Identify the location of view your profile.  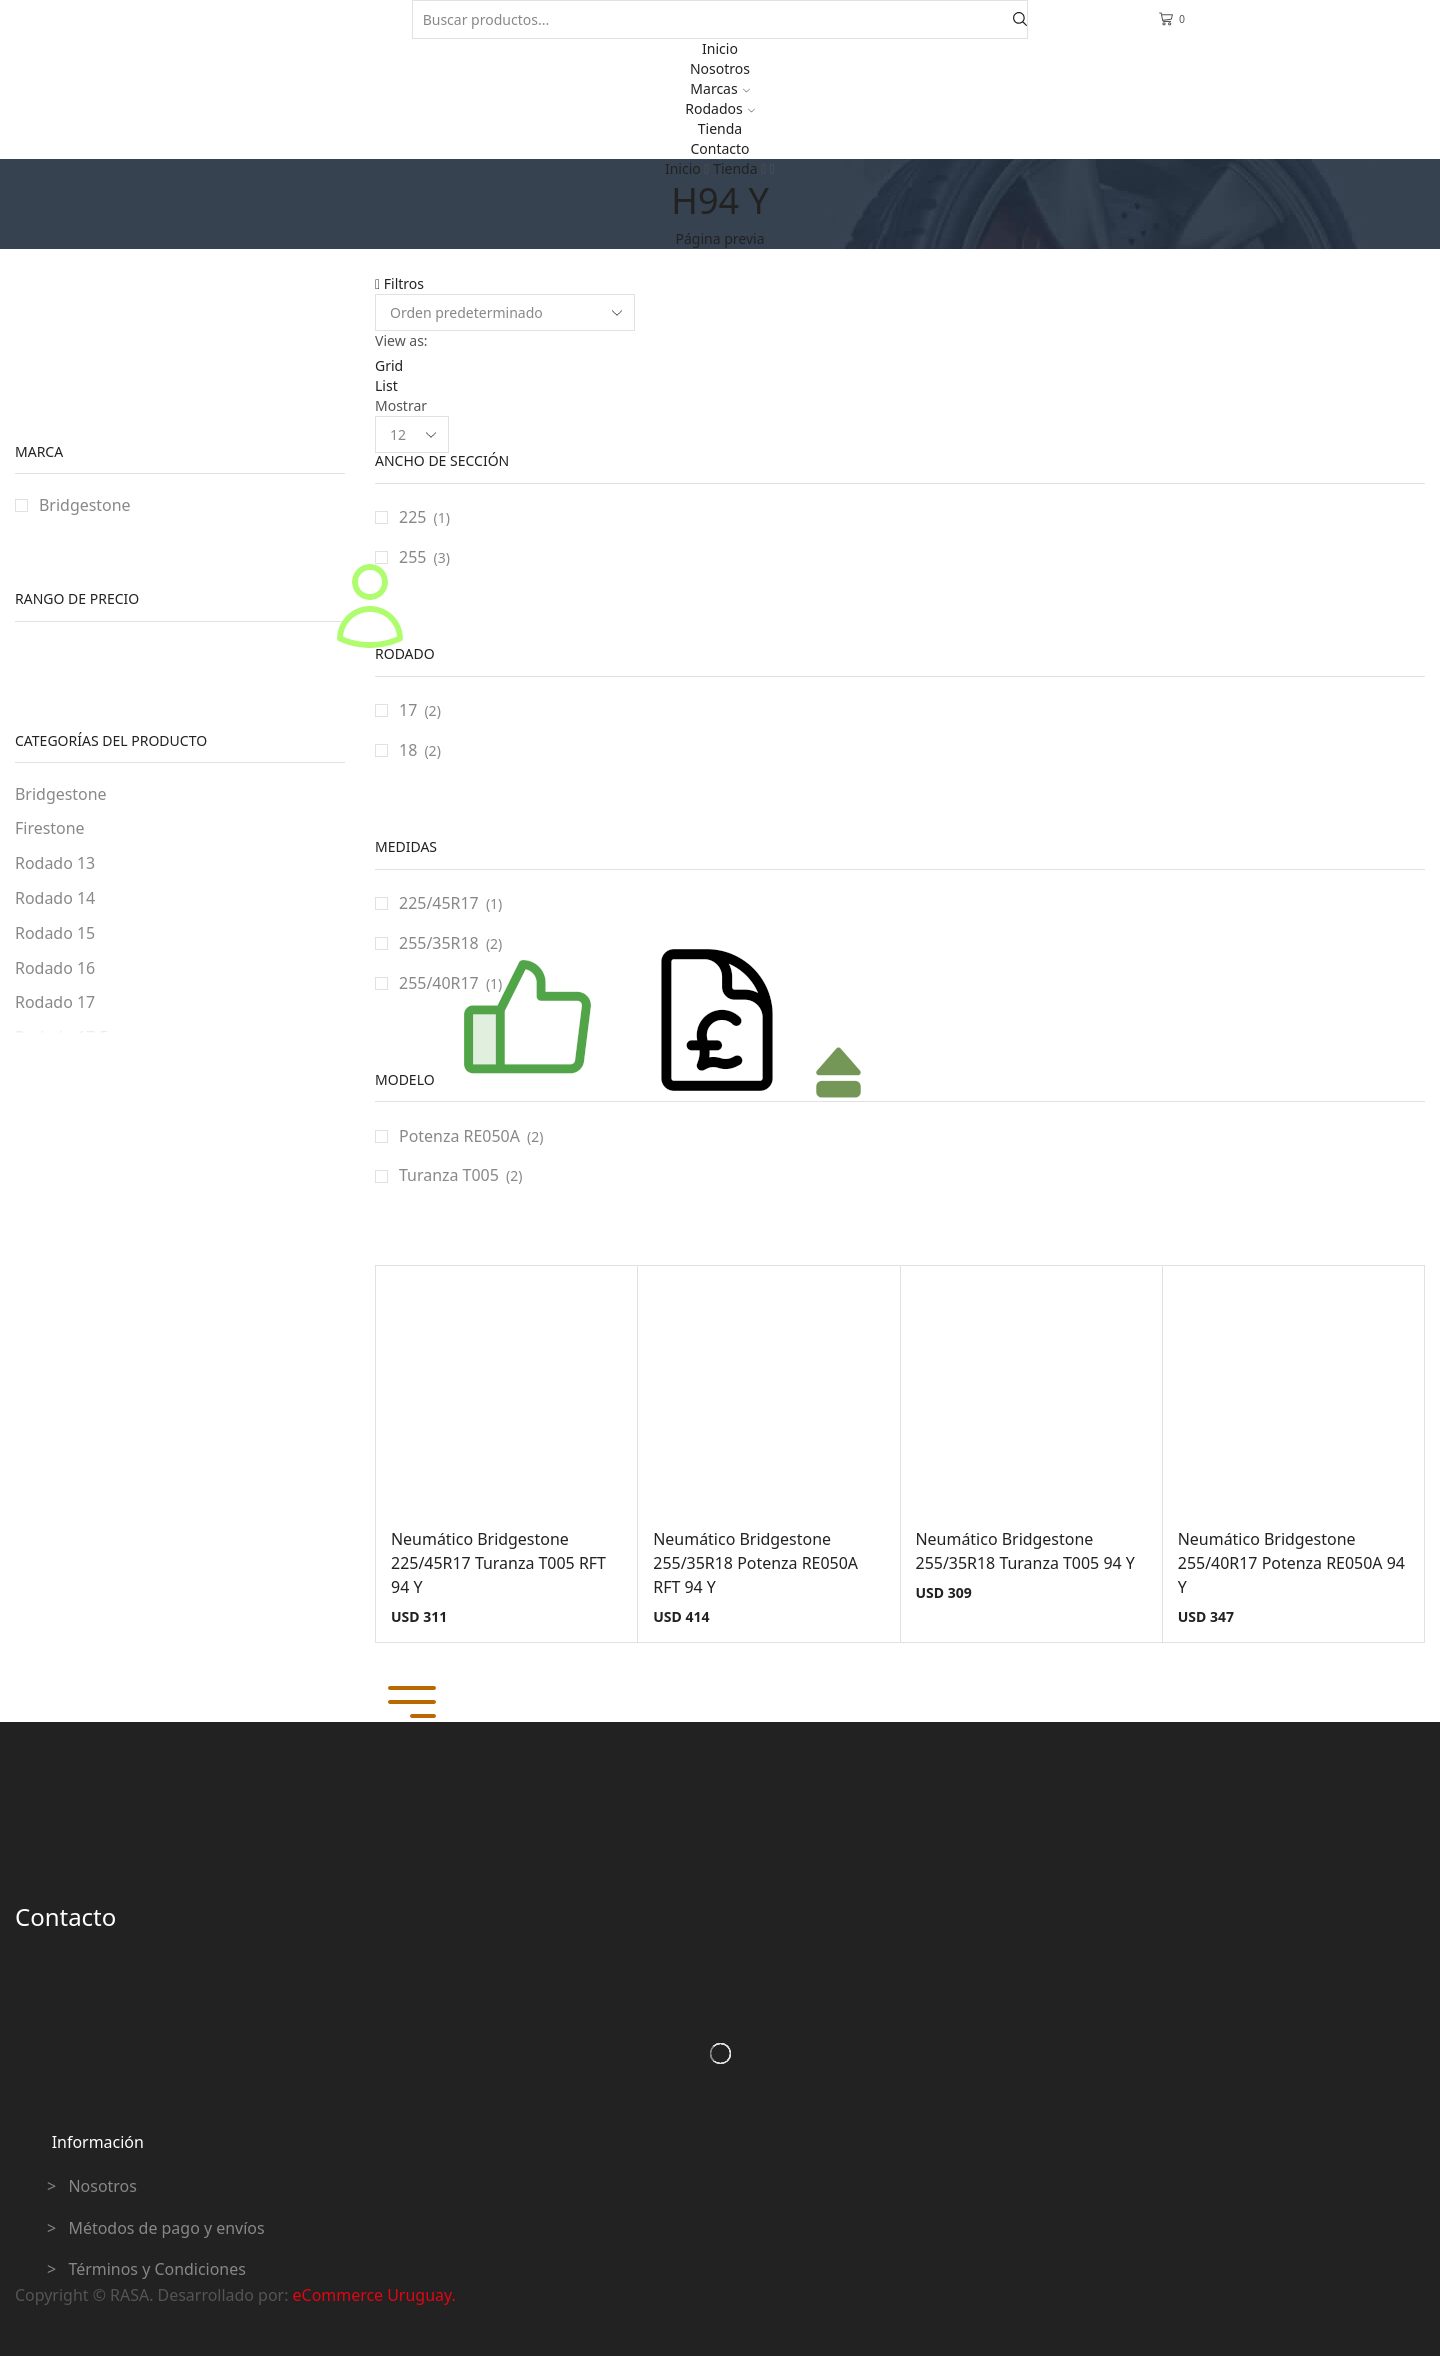
(370, 606).